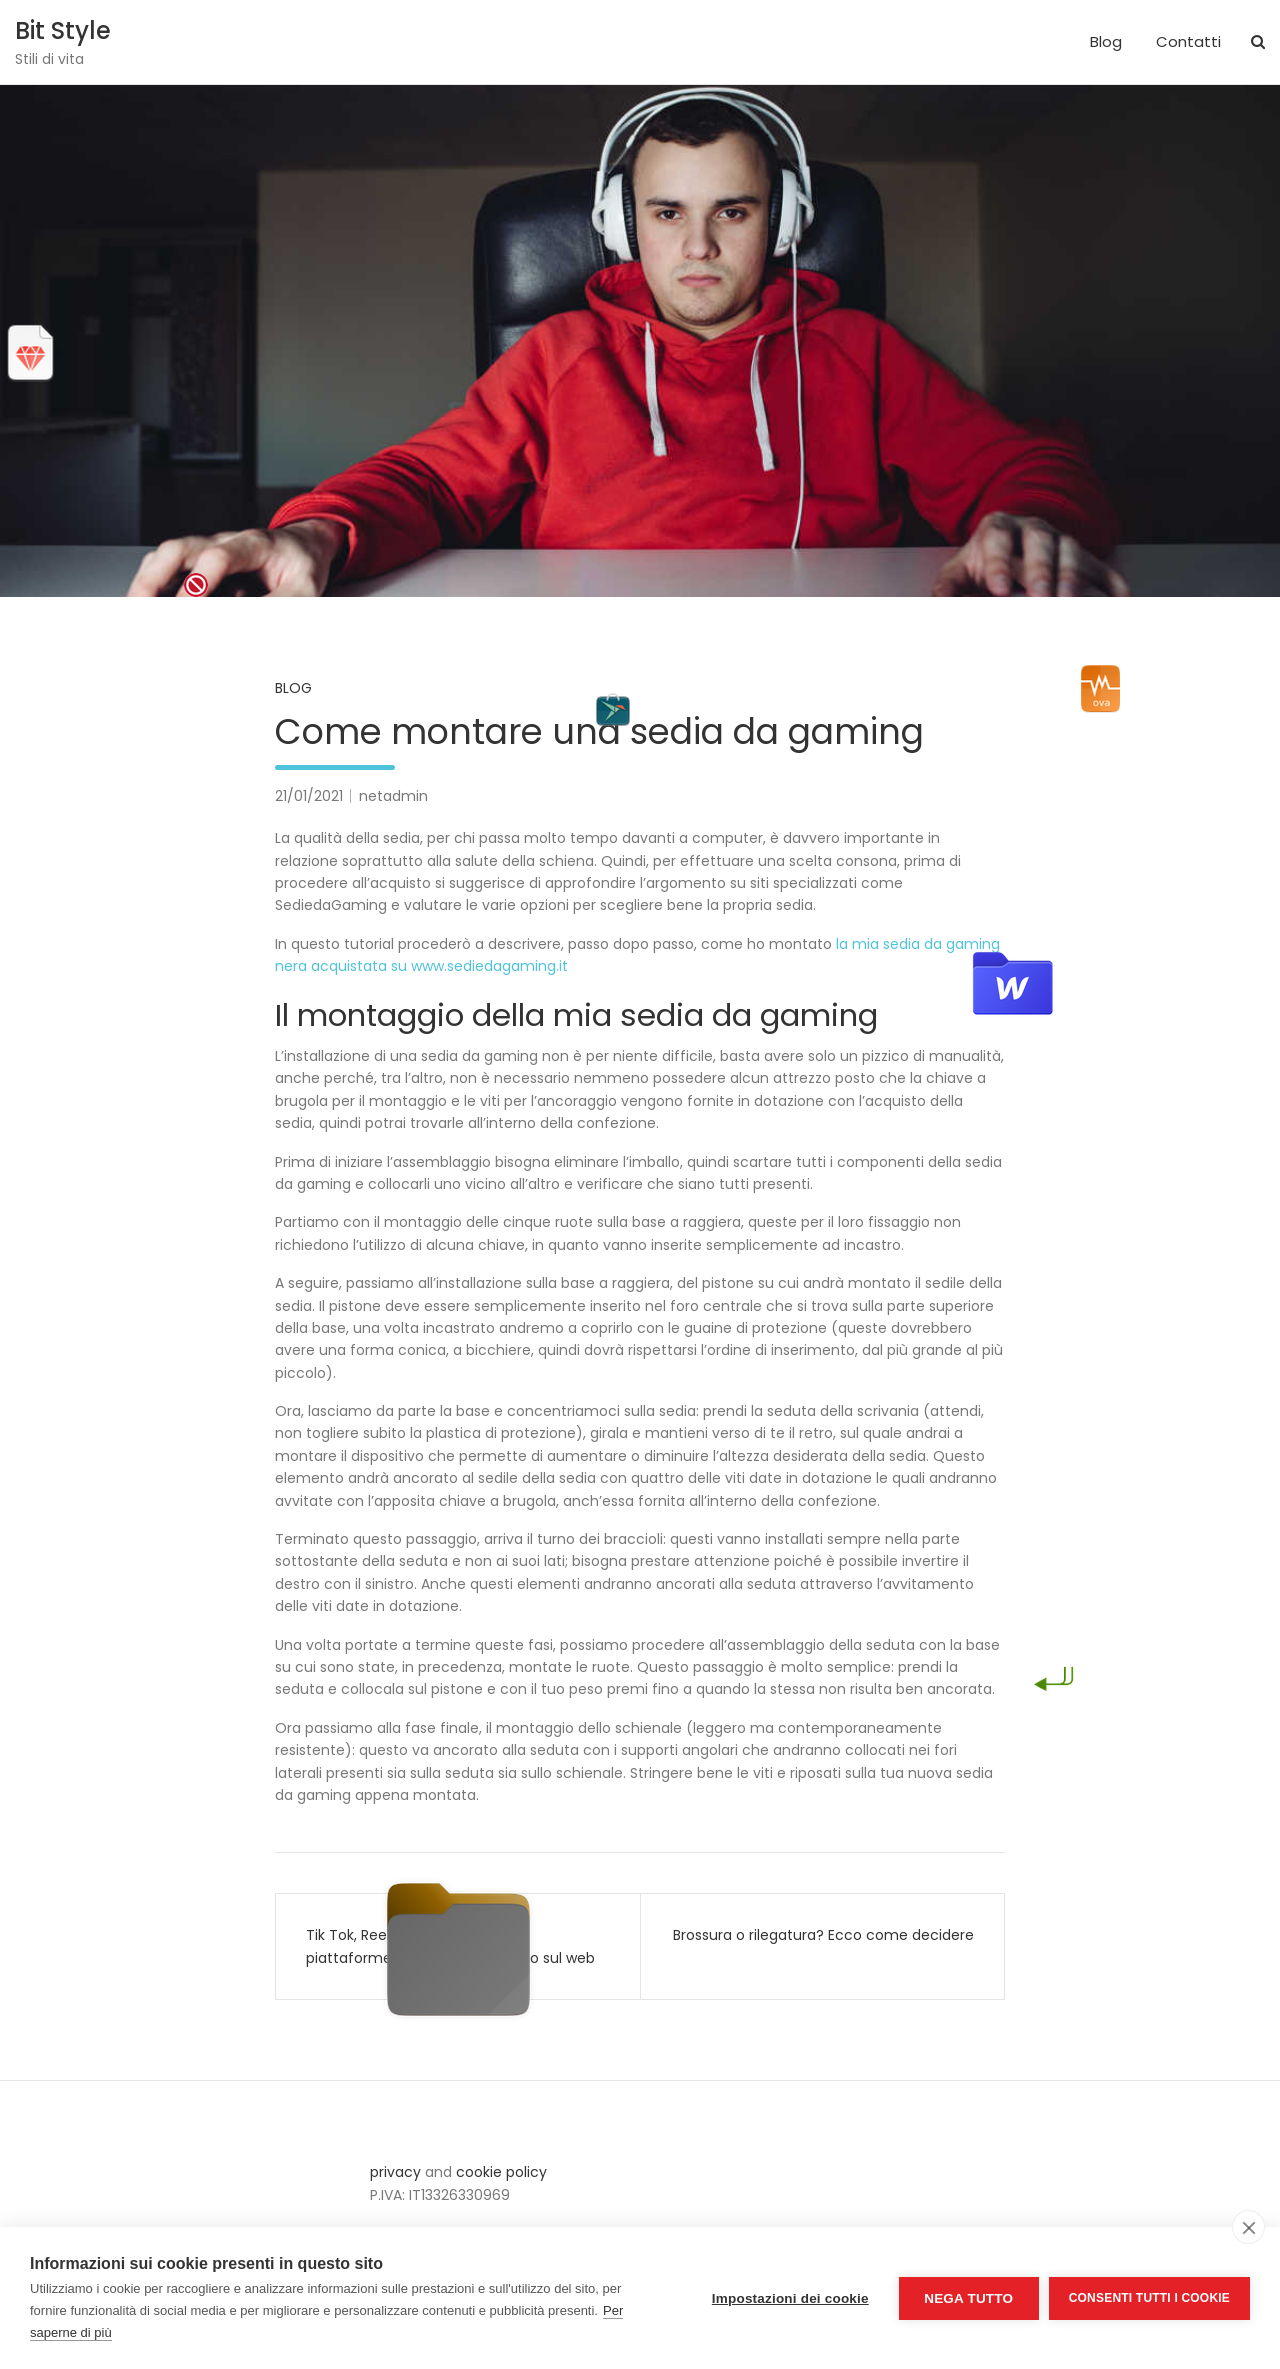 The image size is (1280, 2369). What do you see at coordinates (1053, 1676) in the screenshot?
I see `reply to all recipients of an email` at bounding box center [1053, 1676].